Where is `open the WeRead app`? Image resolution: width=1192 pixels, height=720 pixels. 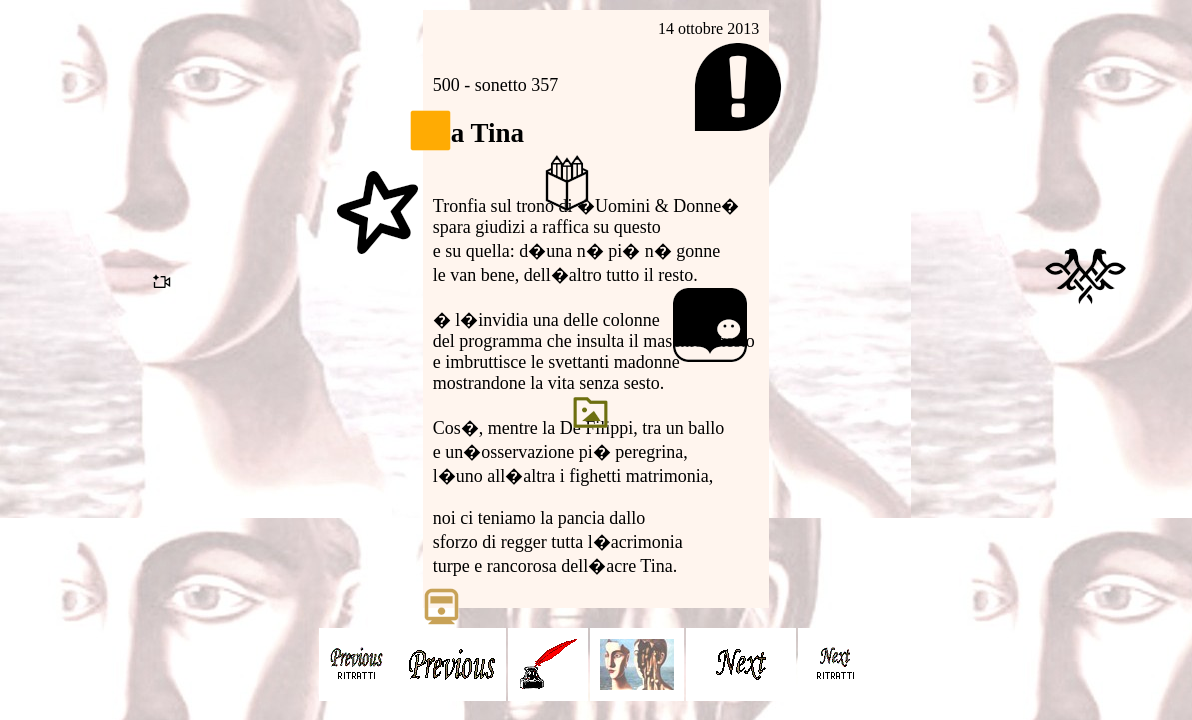
open the WeRead app is located at coordinates (710, 325).